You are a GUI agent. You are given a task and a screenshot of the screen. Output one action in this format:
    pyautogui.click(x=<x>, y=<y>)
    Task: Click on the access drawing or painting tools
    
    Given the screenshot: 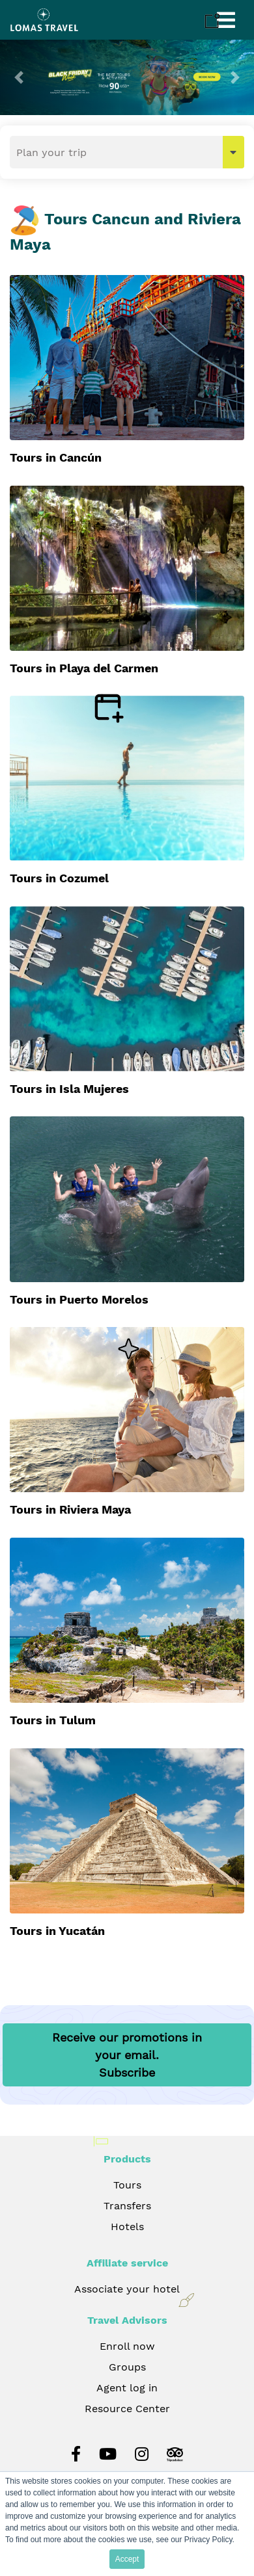 What is the action you would take?
    pyautogui.click(x=187, y=2300)
    